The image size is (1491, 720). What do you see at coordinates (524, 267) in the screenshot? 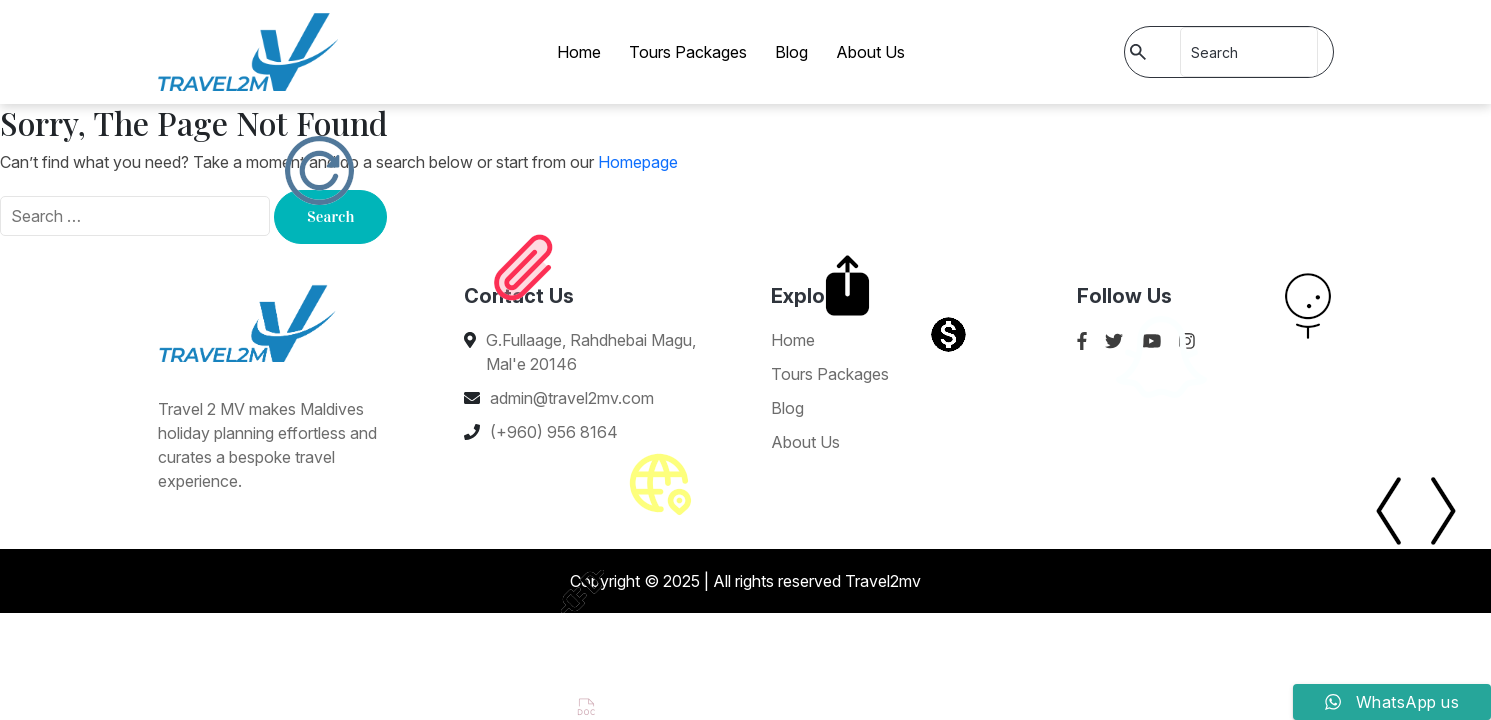
I see `attach a file to your message` at bounding box center [524, 267].